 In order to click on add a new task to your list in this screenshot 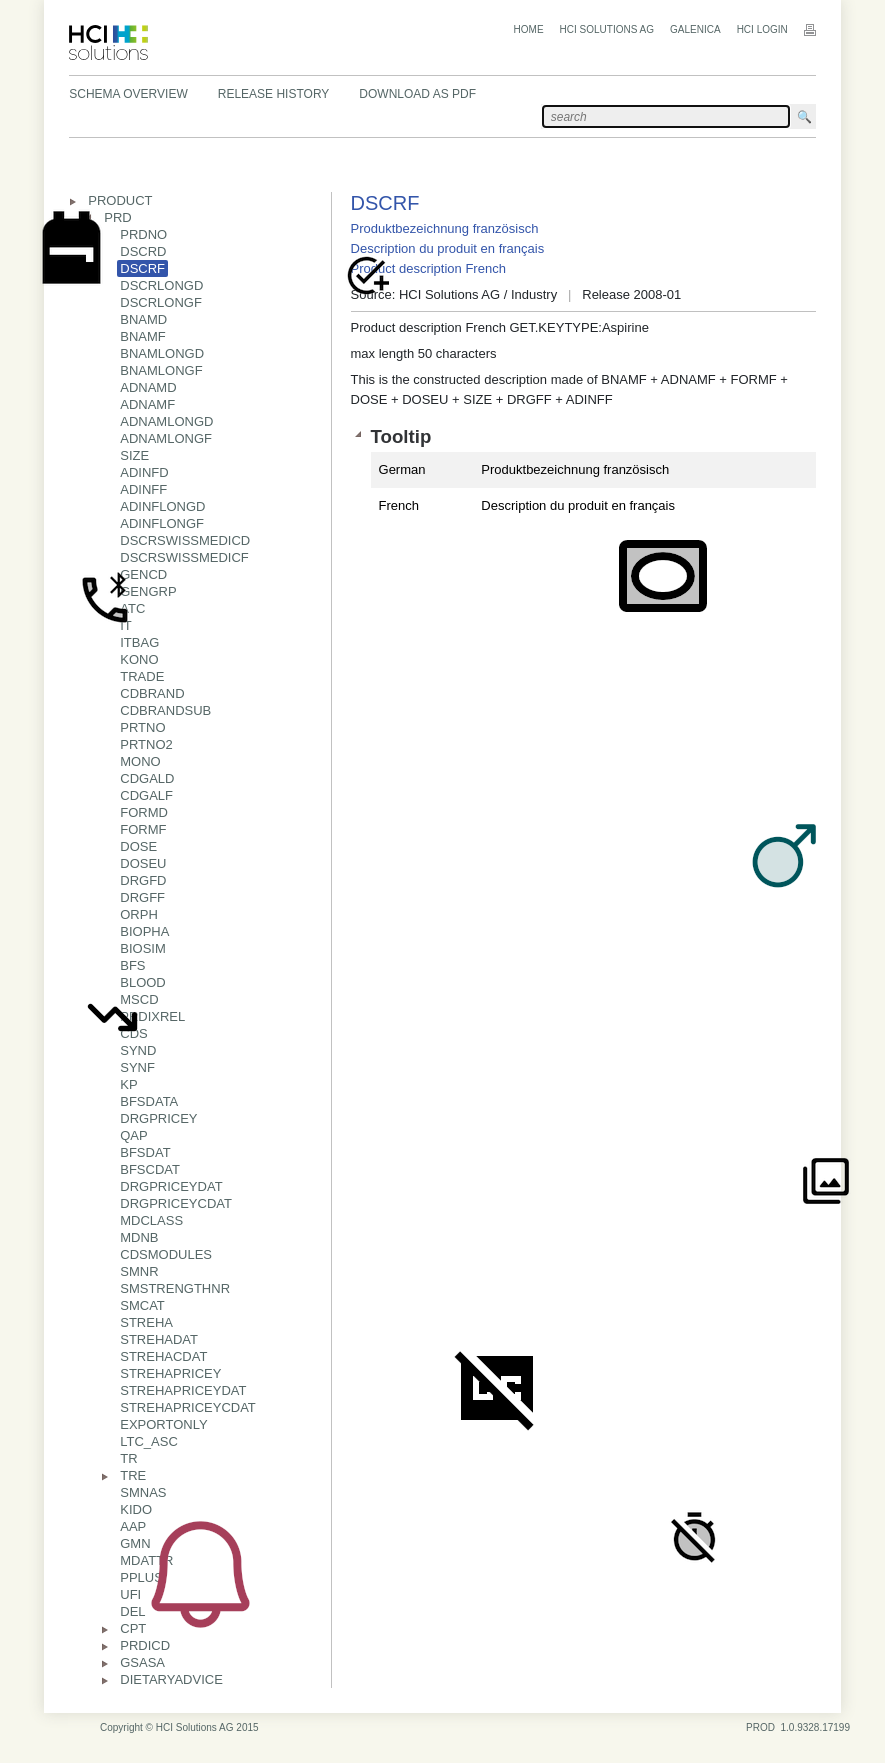, I will do `click(366, 275)`.